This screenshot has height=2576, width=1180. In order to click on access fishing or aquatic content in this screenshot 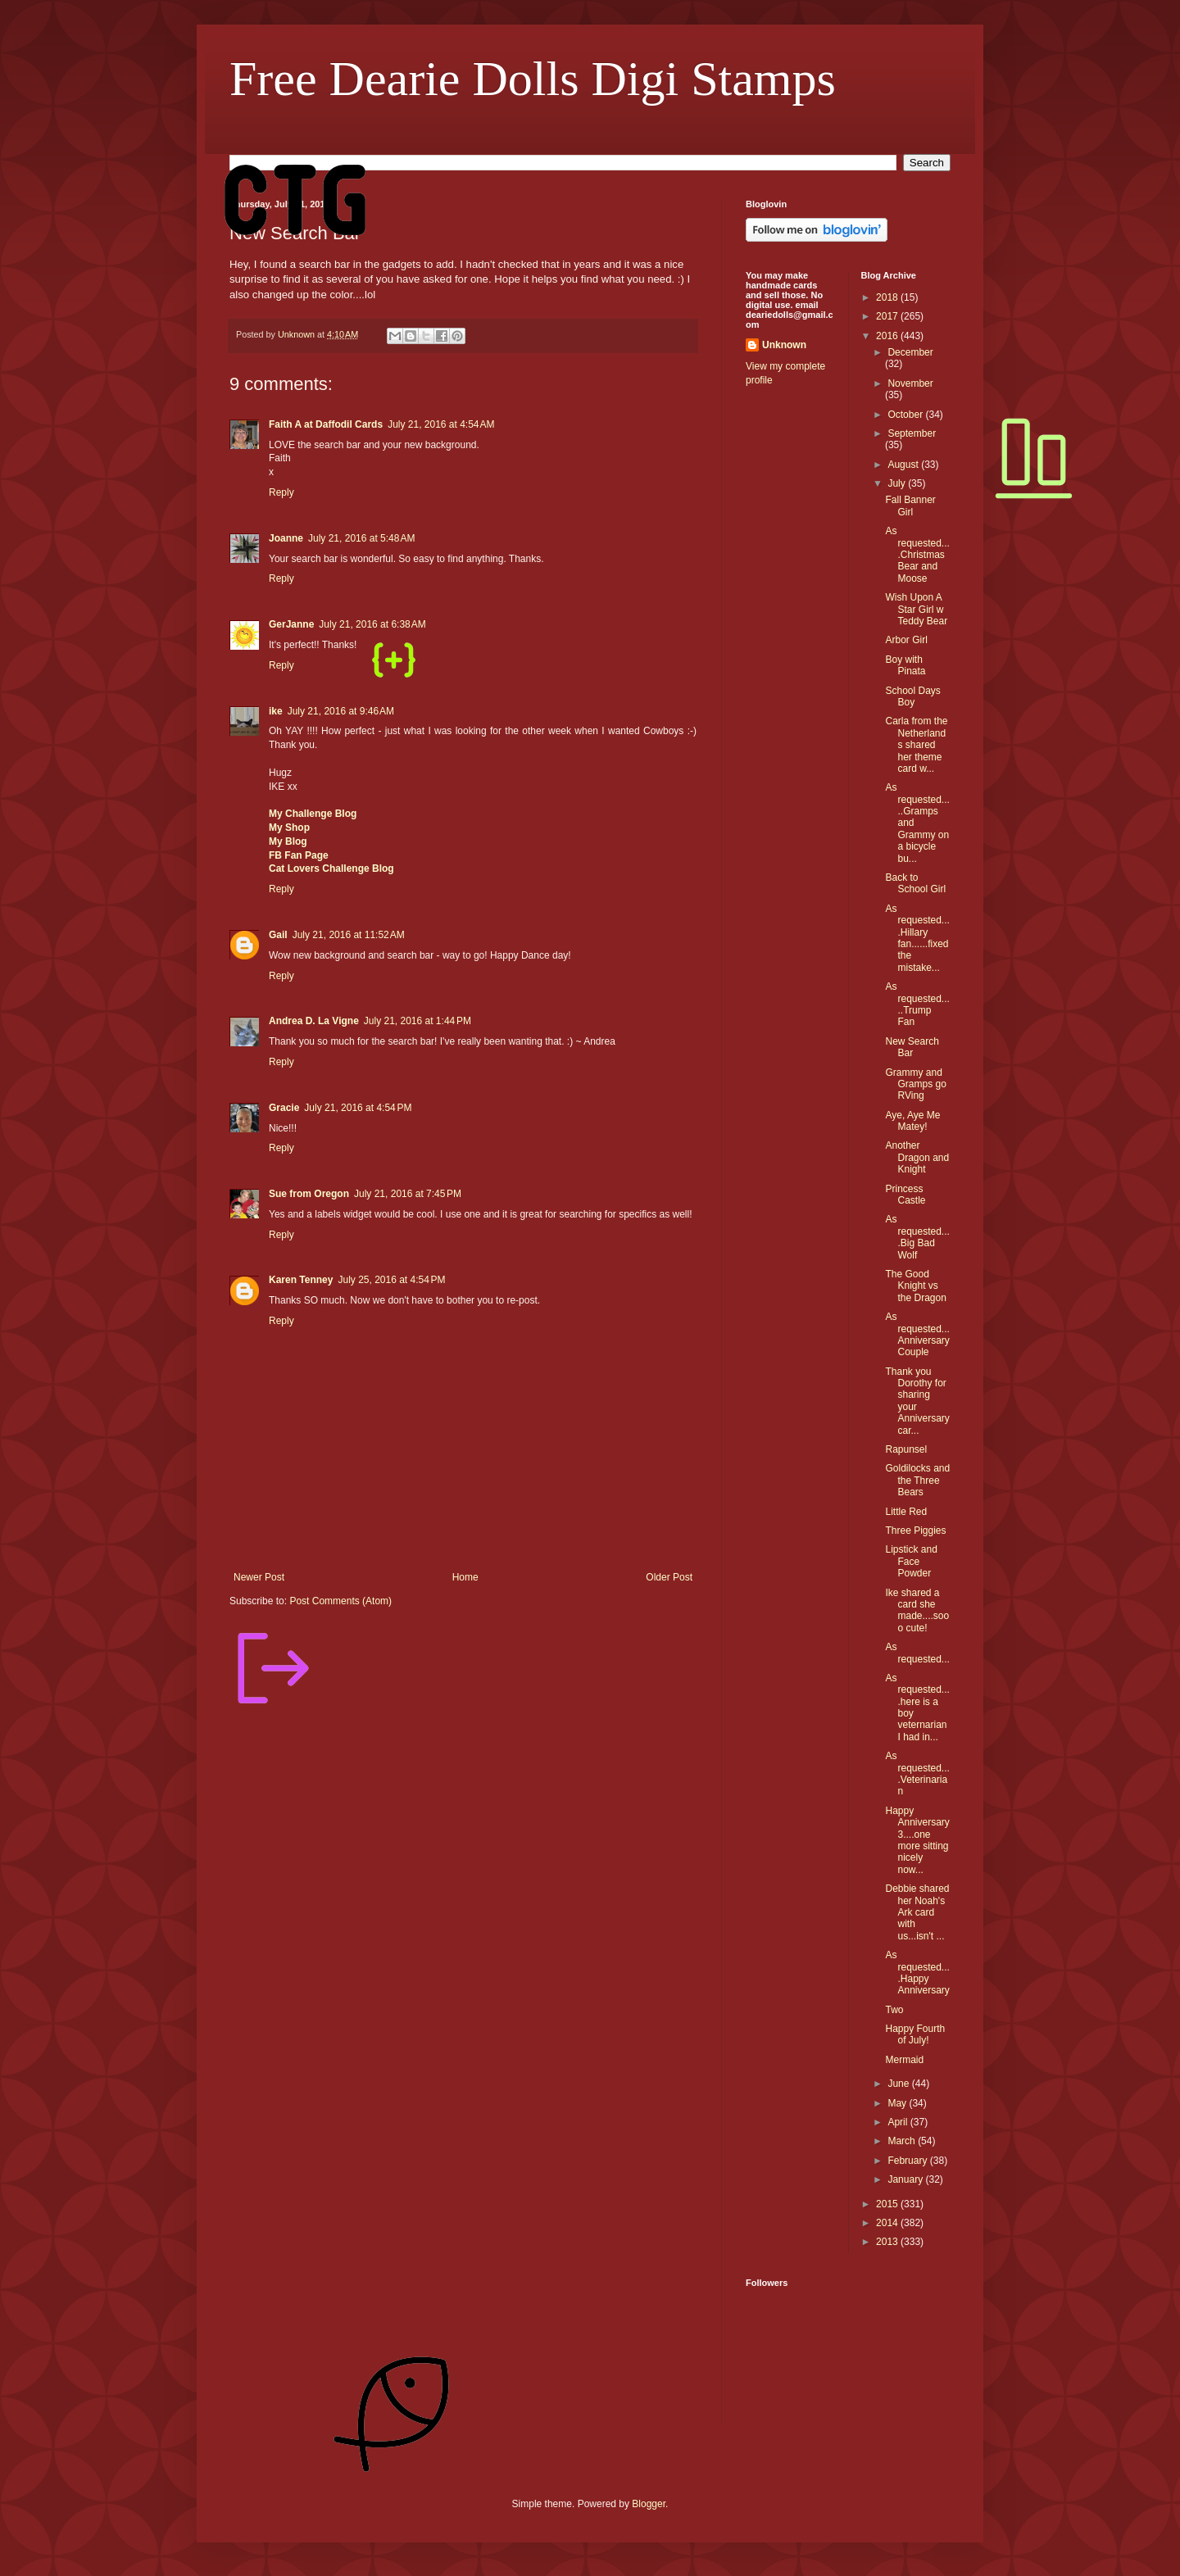, I will do `click(395, 2410)`.